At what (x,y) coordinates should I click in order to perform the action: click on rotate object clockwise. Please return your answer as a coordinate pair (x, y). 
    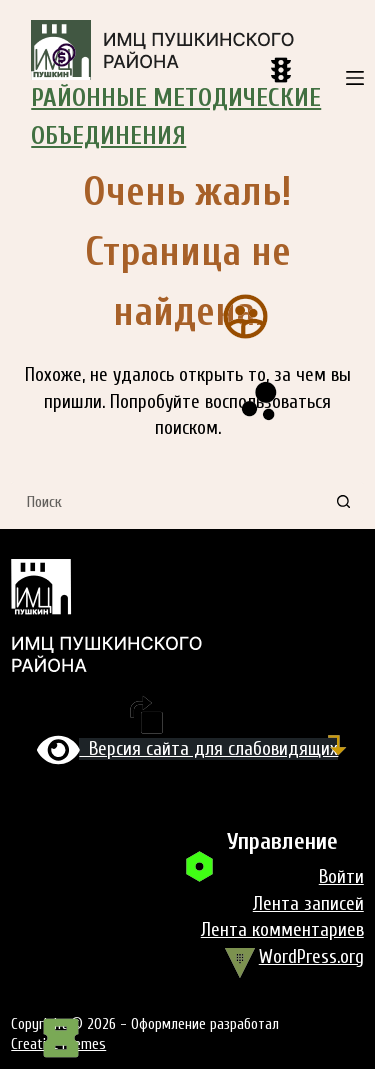
    Looking at the image, I should click on (146, 715).